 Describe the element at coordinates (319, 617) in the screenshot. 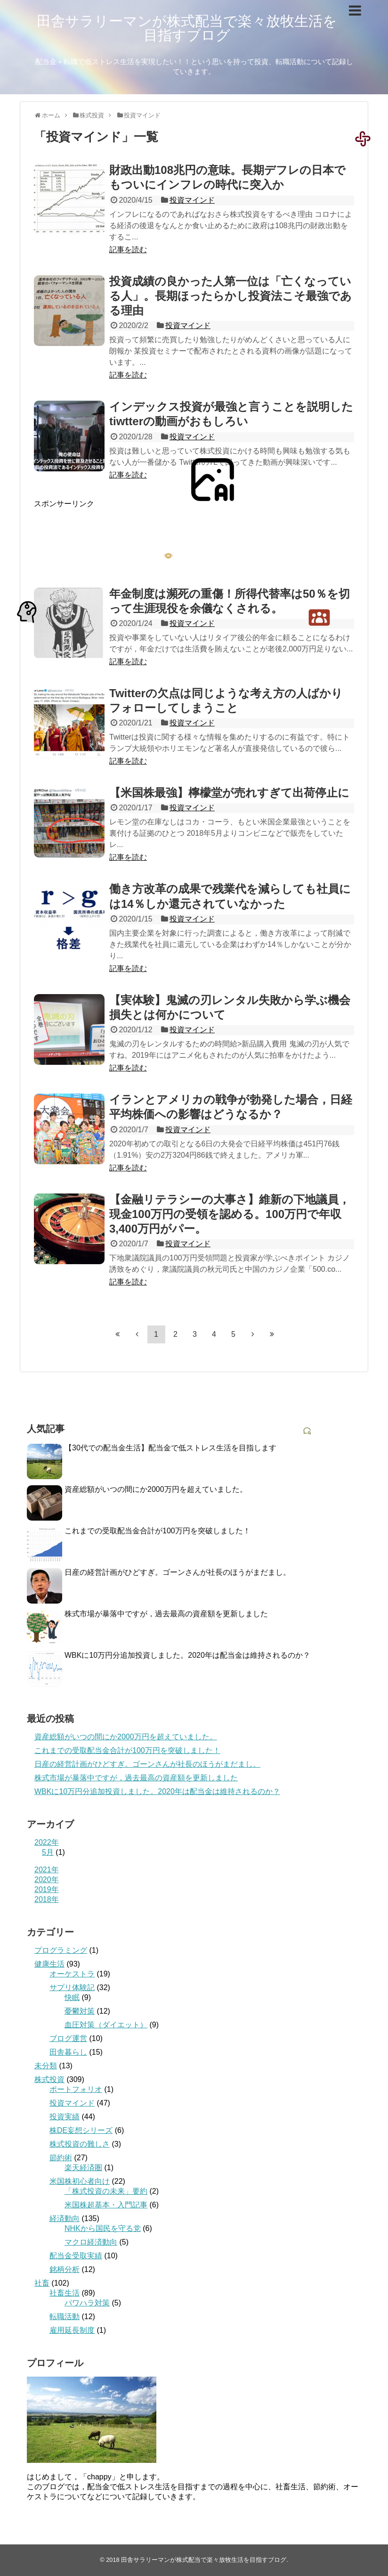

I see `view team or group members` at that location.